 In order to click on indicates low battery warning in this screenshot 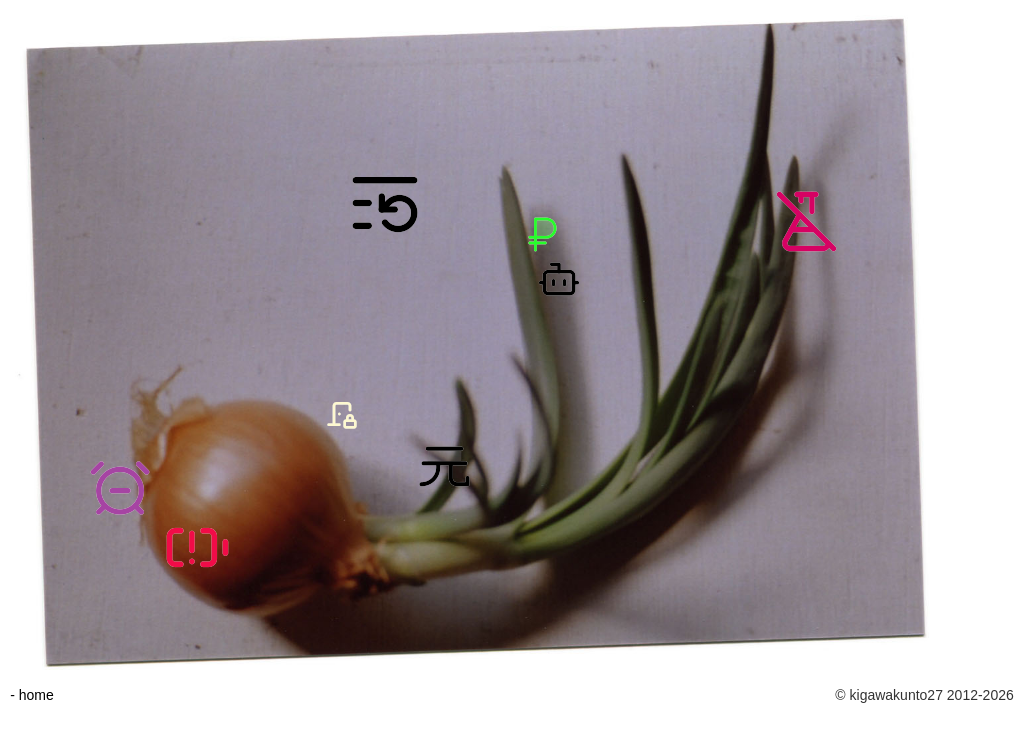, I will do `click(197, 547)`.